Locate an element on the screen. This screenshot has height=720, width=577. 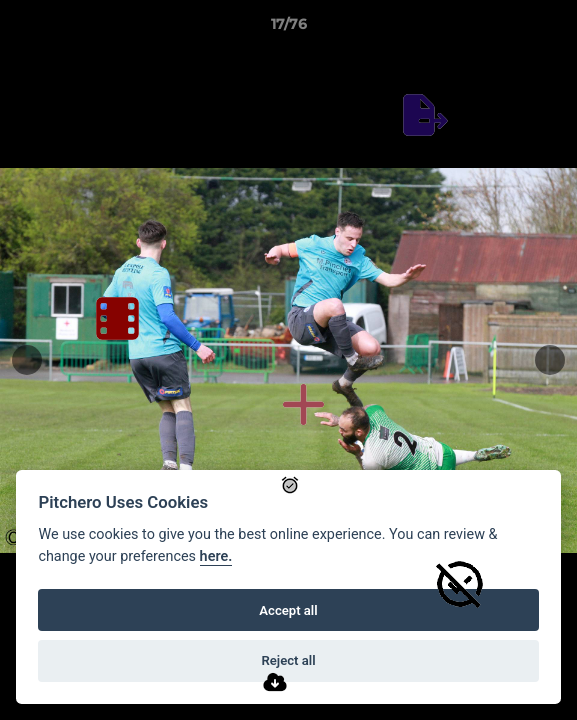
download from cloud storage is located at coordinates (275, 682).